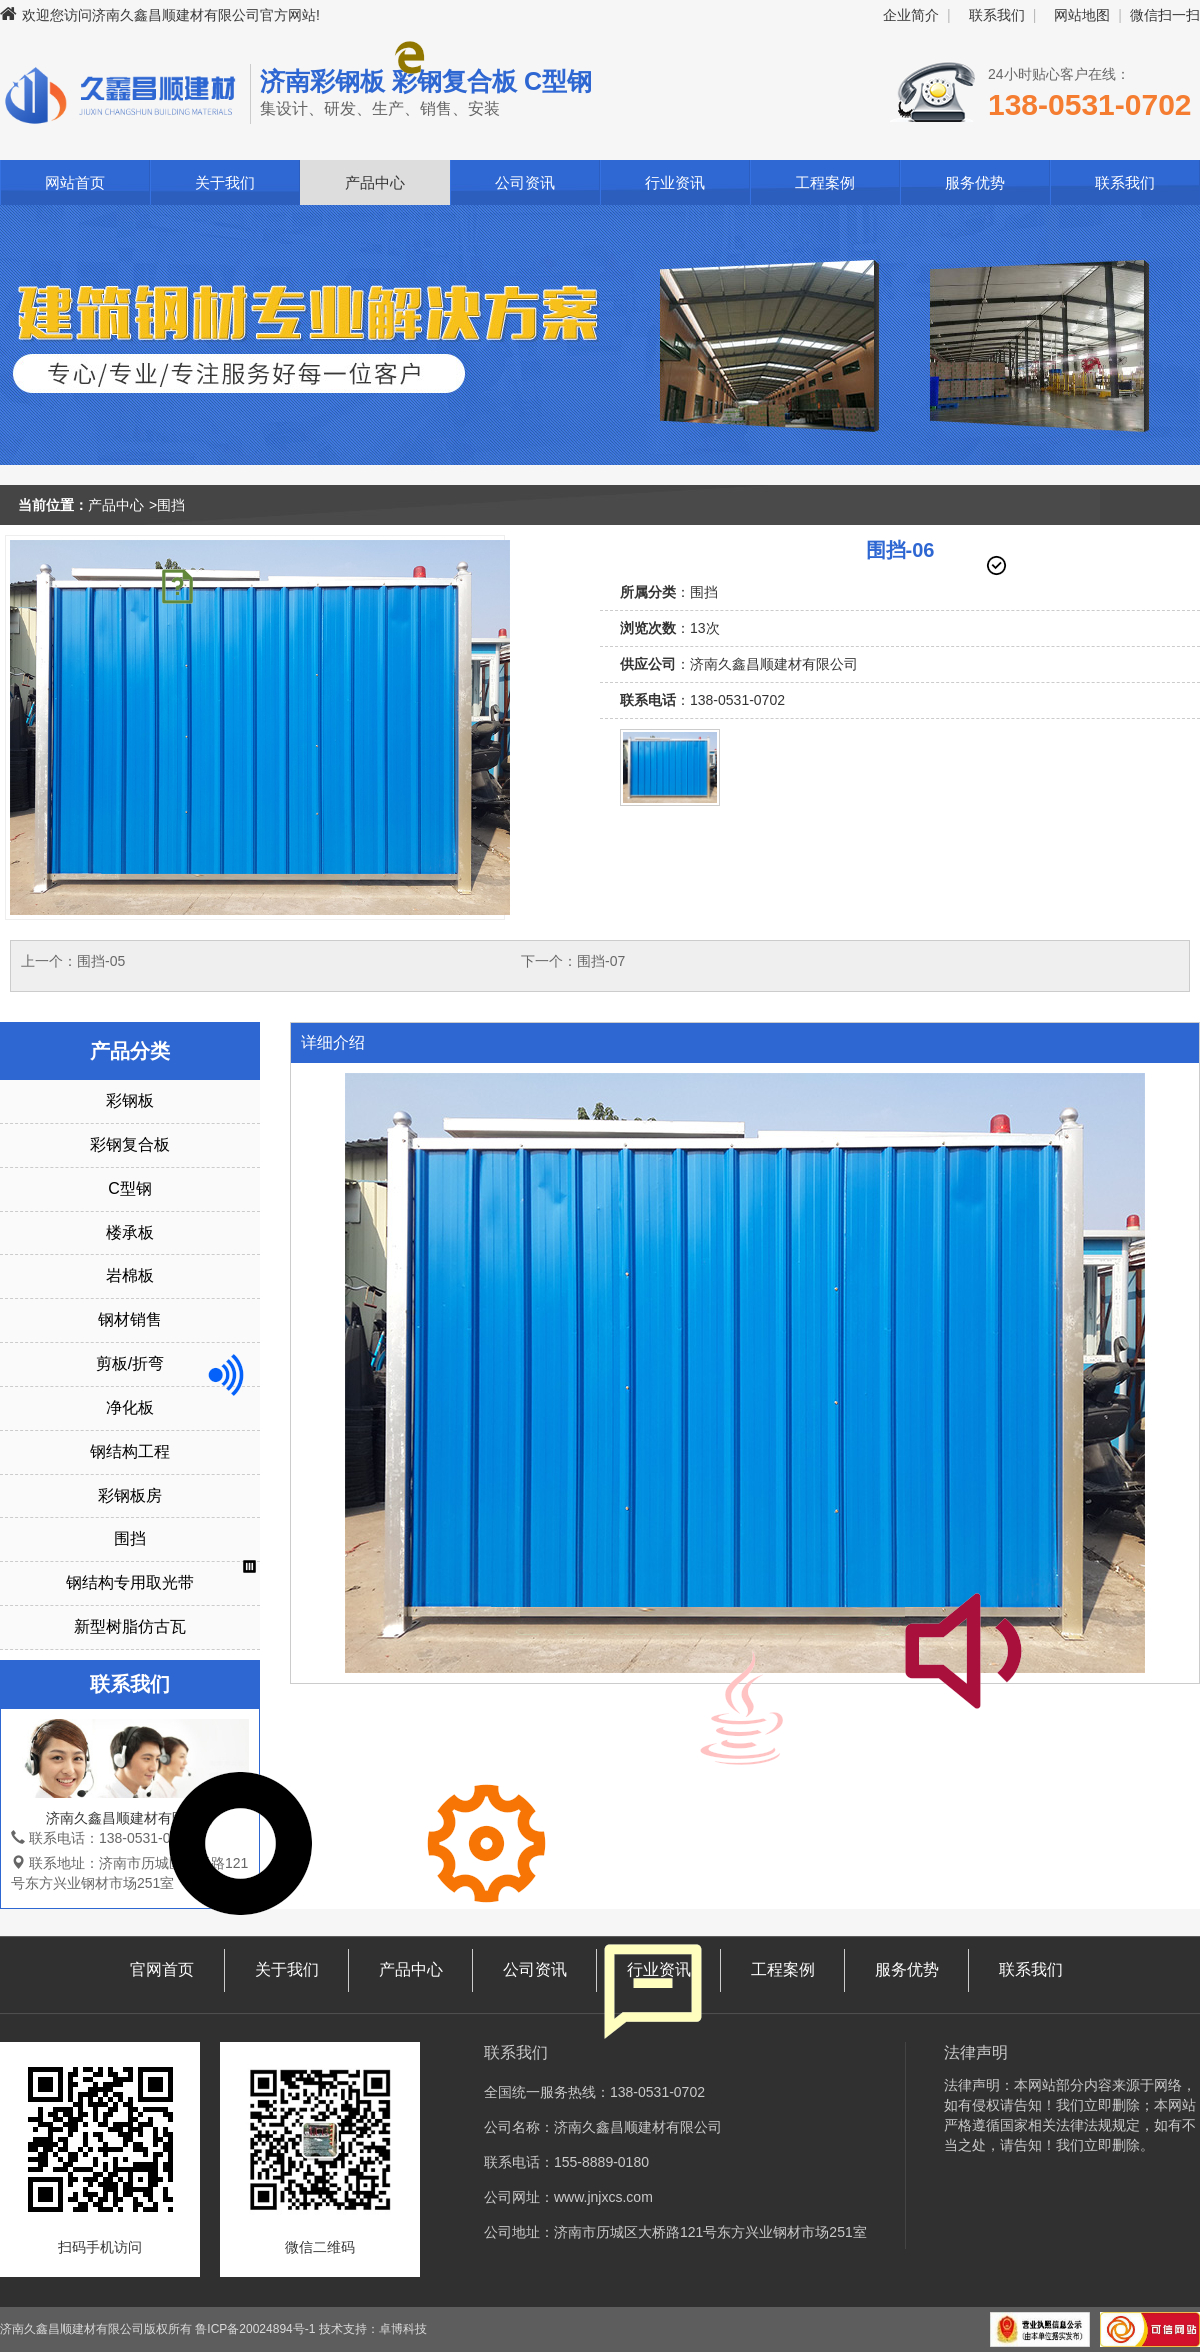 Image resolution: width=1200 pixels, height=2352 pixels. Describe the element at coordinates (744, 1713) in the screenshot. I see `indicates java programming language` at that location.